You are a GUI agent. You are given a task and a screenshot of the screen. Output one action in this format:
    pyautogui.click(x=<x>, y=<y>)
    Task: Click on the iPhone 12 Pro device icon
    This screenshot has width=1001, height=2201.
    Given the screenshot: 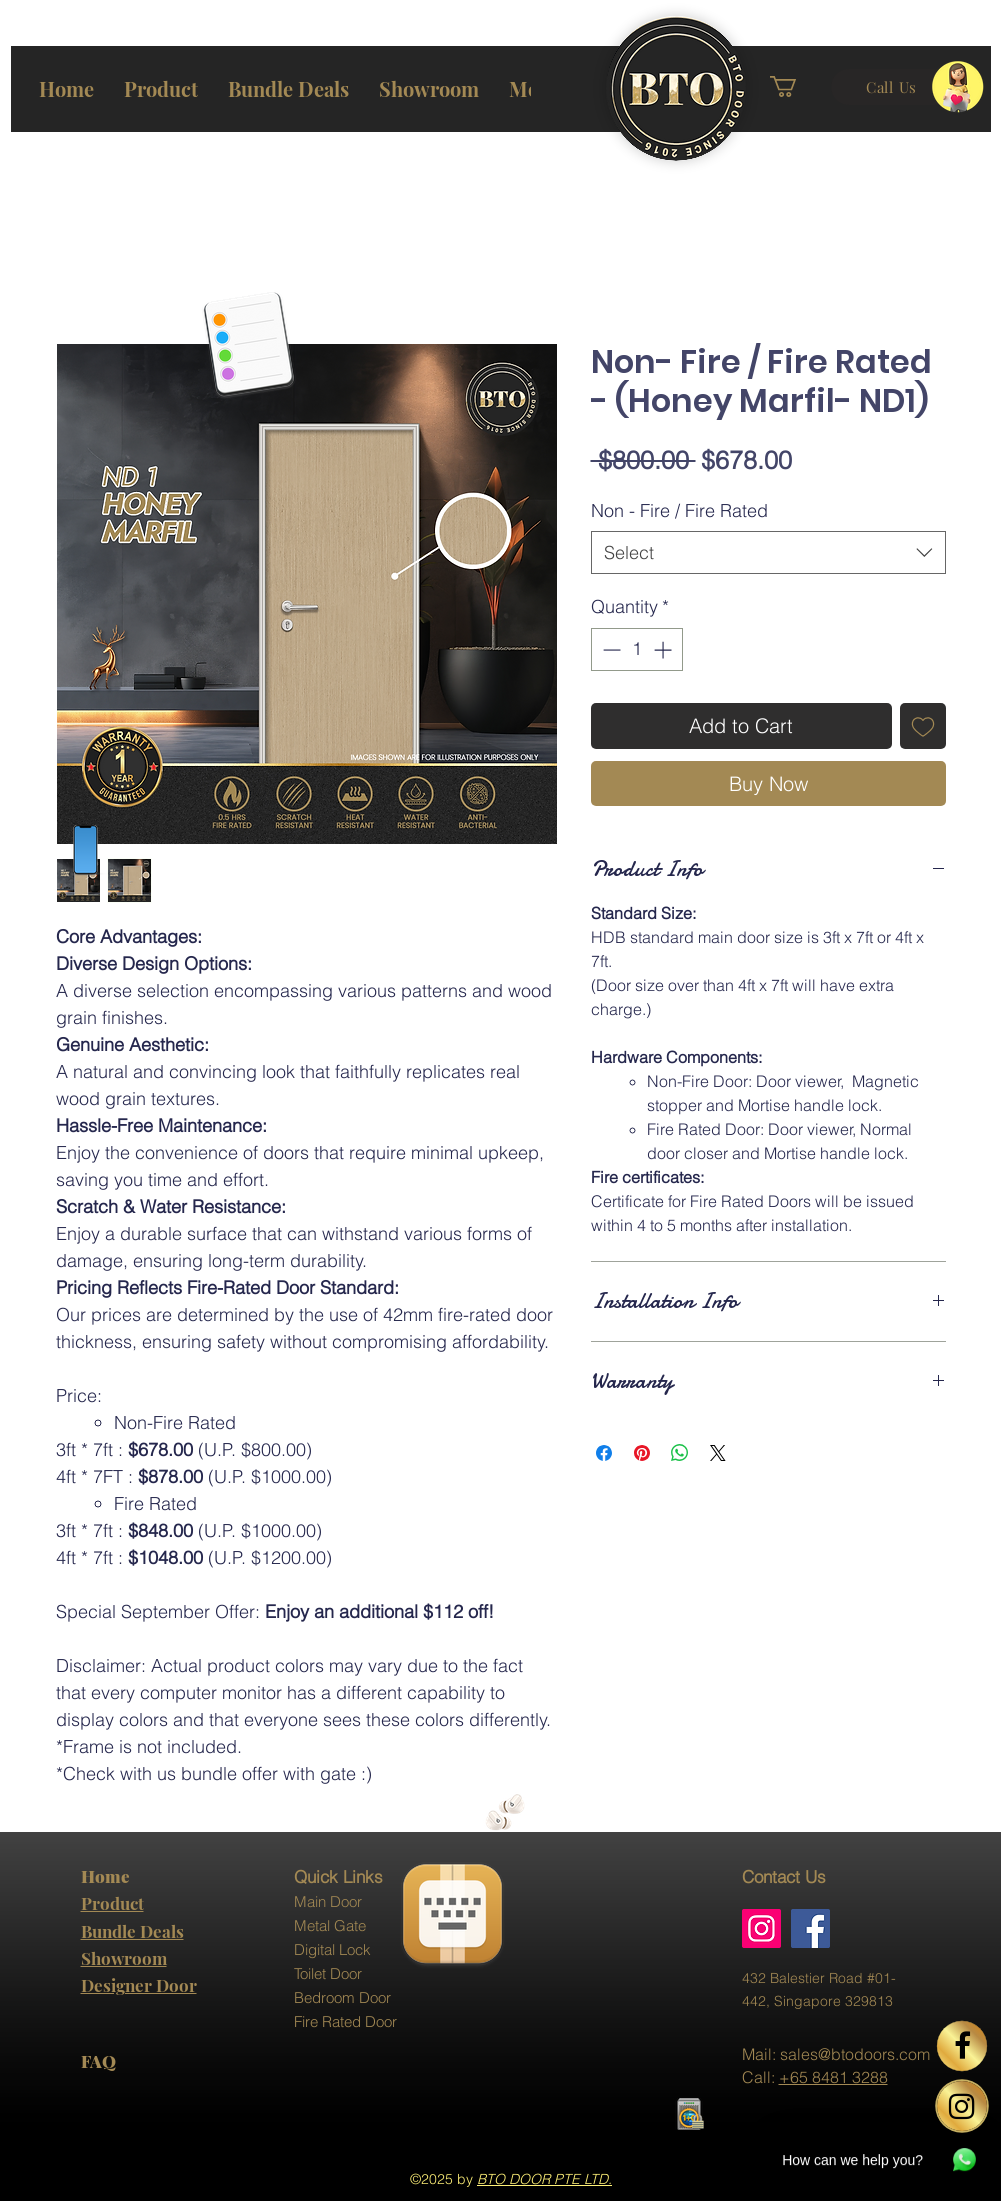 What is the action you would take?
    pyautogui.click(x=85, y=850)
    